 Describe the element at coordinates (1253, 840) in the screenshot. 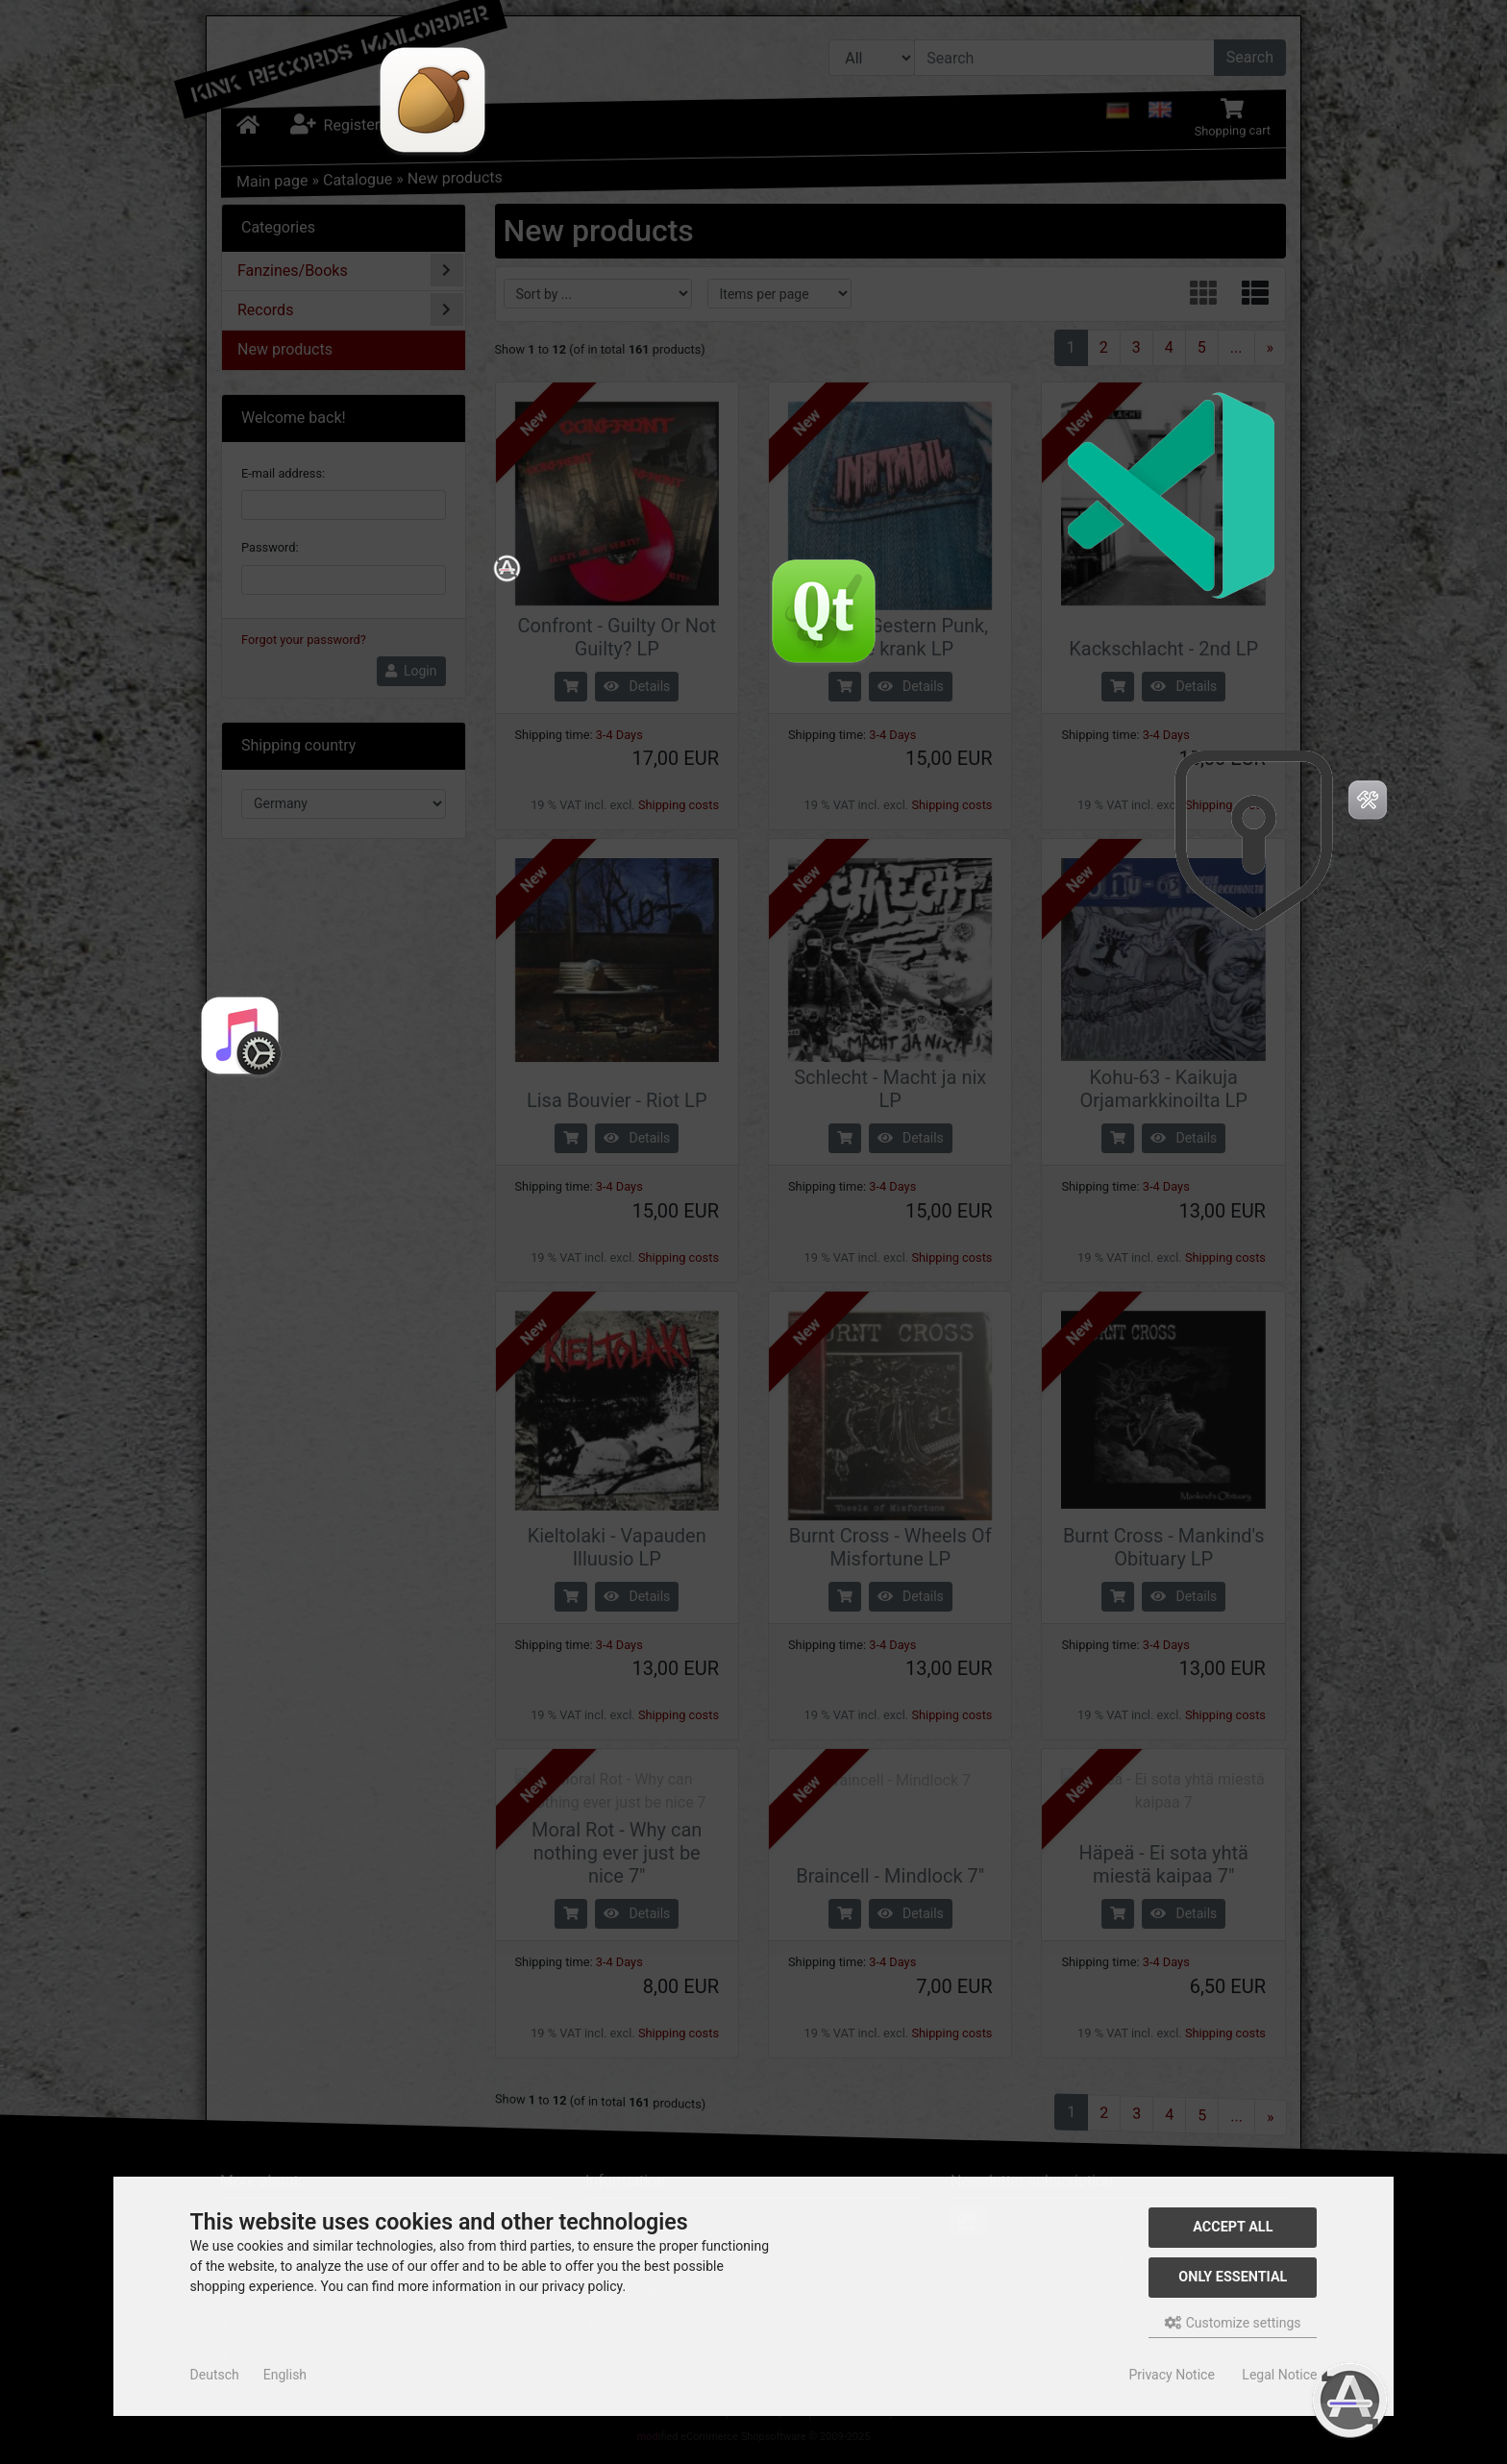

I see `access device security settings` at that location.